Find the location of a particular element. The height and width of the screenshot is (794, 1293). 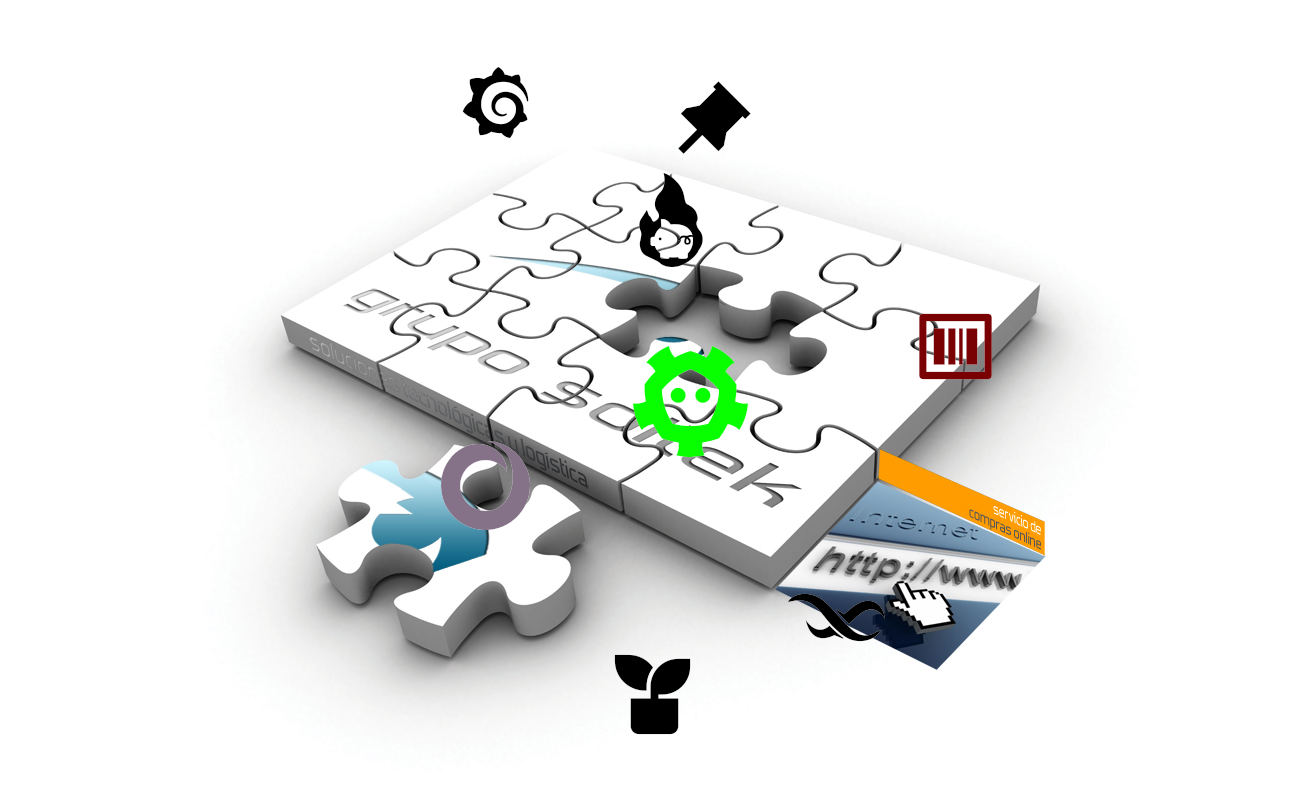

pin an item to keep it visible is located at coordinates (711, 120).